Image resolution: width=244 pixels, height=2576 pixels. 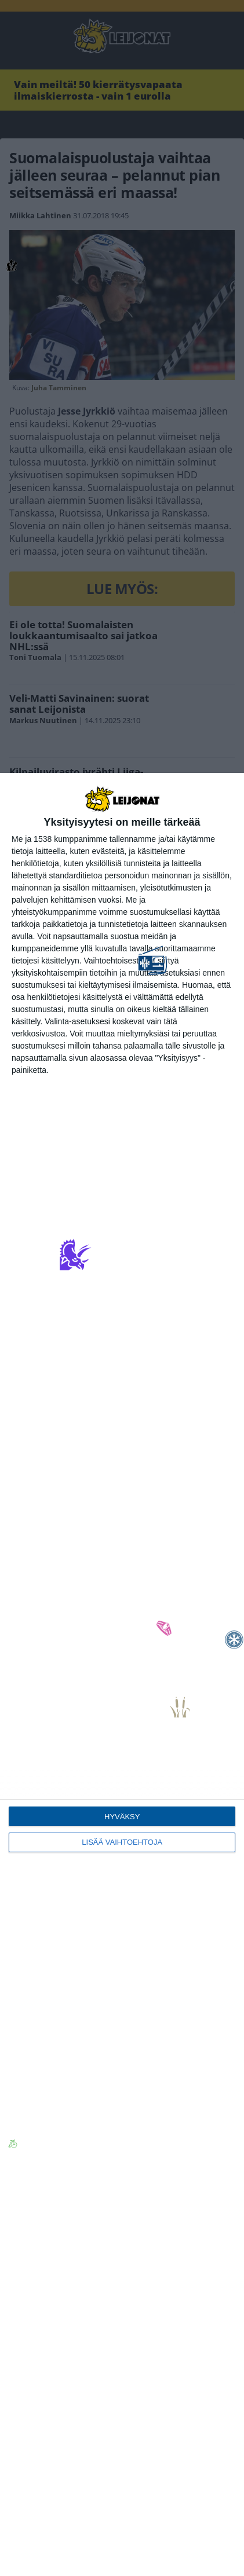 What do you see at coordinates (234, 1640) in the screenshot?
I see `activate ice or frost ability` at bounding box center [234, 1640].